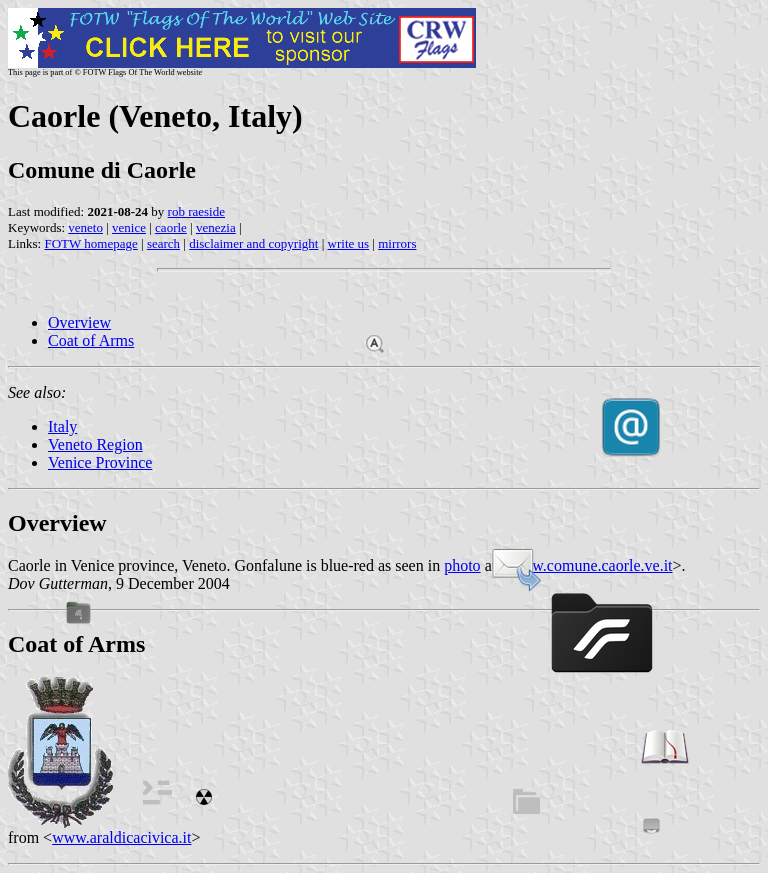 The image size is (768, 873). I want to click on open resurrection remix ROM folder, so click(601, 635).